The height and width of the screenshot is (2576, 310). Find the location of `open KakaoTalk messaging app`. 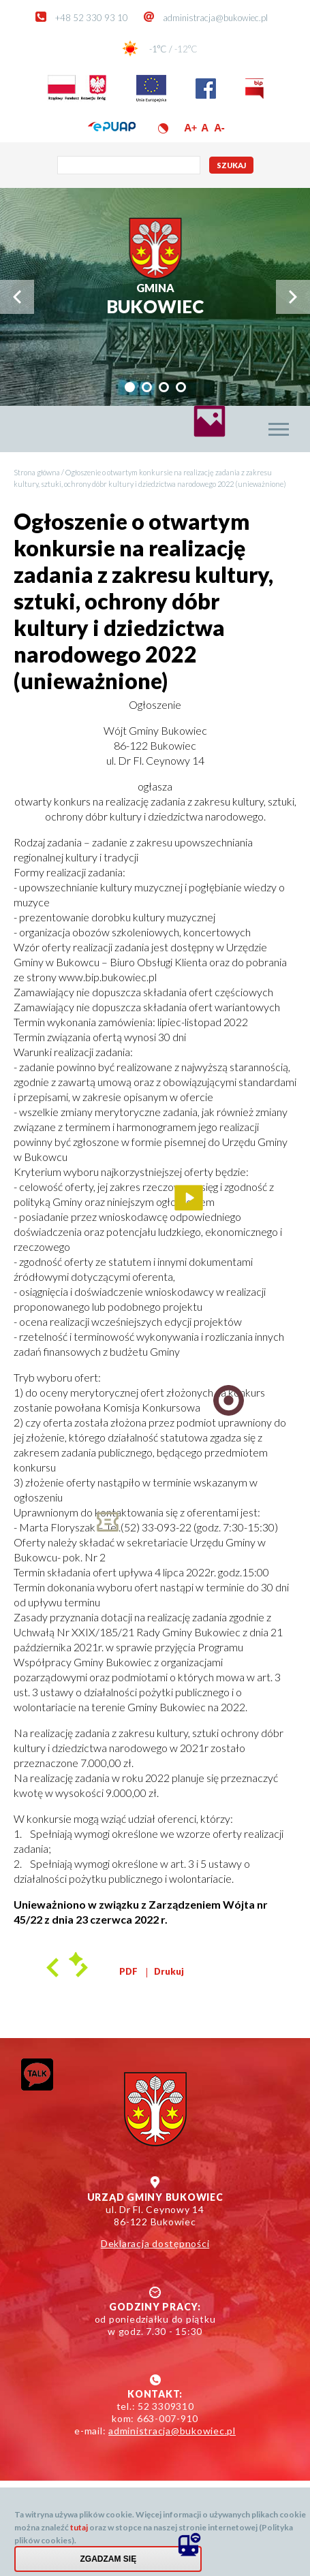

open KakaoTalk messaging app is located at coordinates (37, 2074).